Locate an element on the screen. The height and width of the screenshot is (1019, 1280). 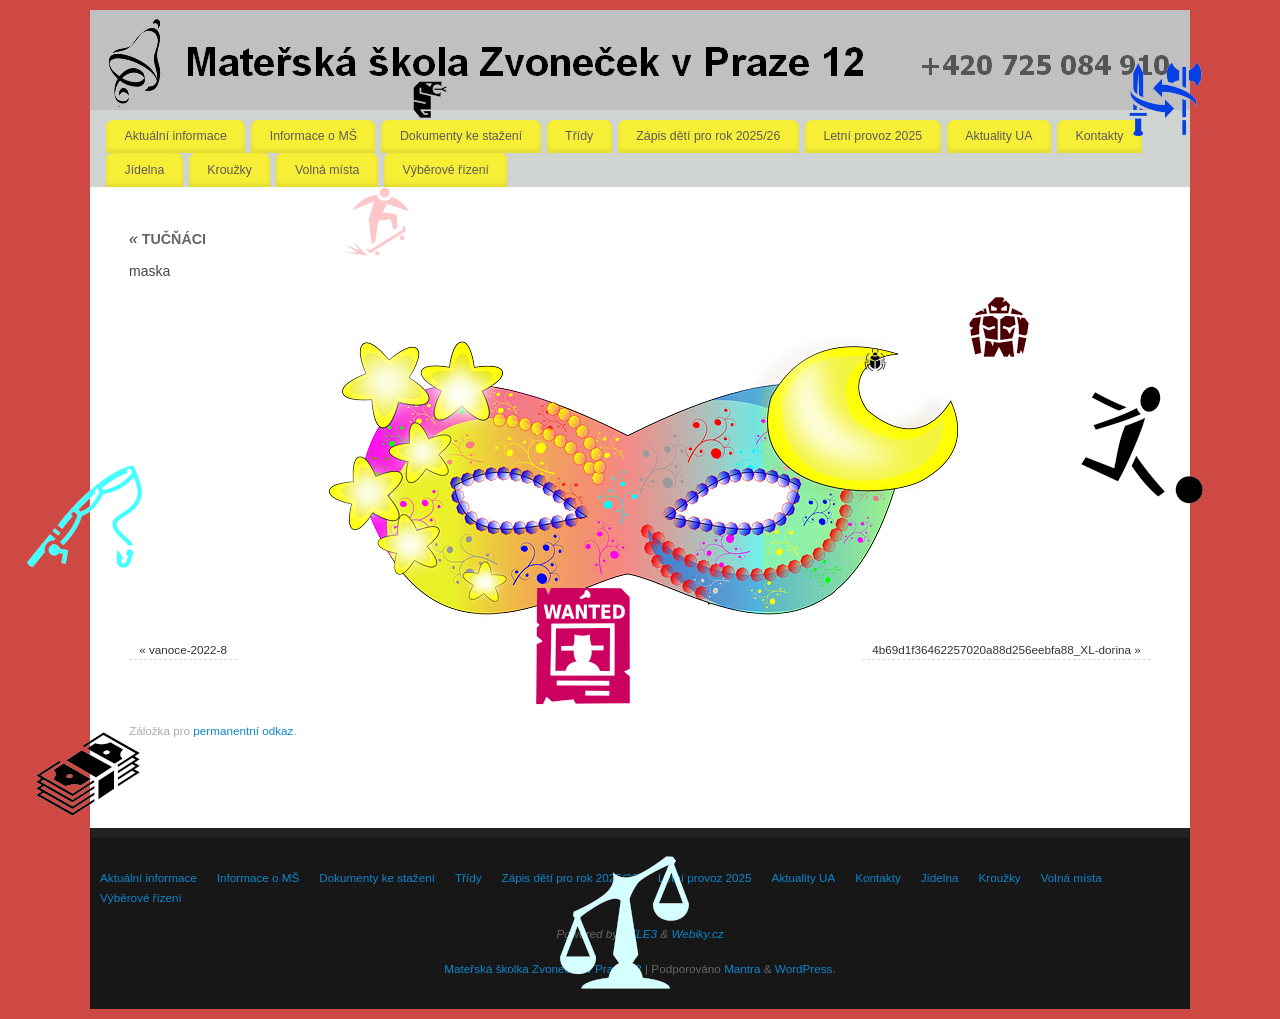
access snake totem or serpent-themed game content is located at coordinates (428, 99).